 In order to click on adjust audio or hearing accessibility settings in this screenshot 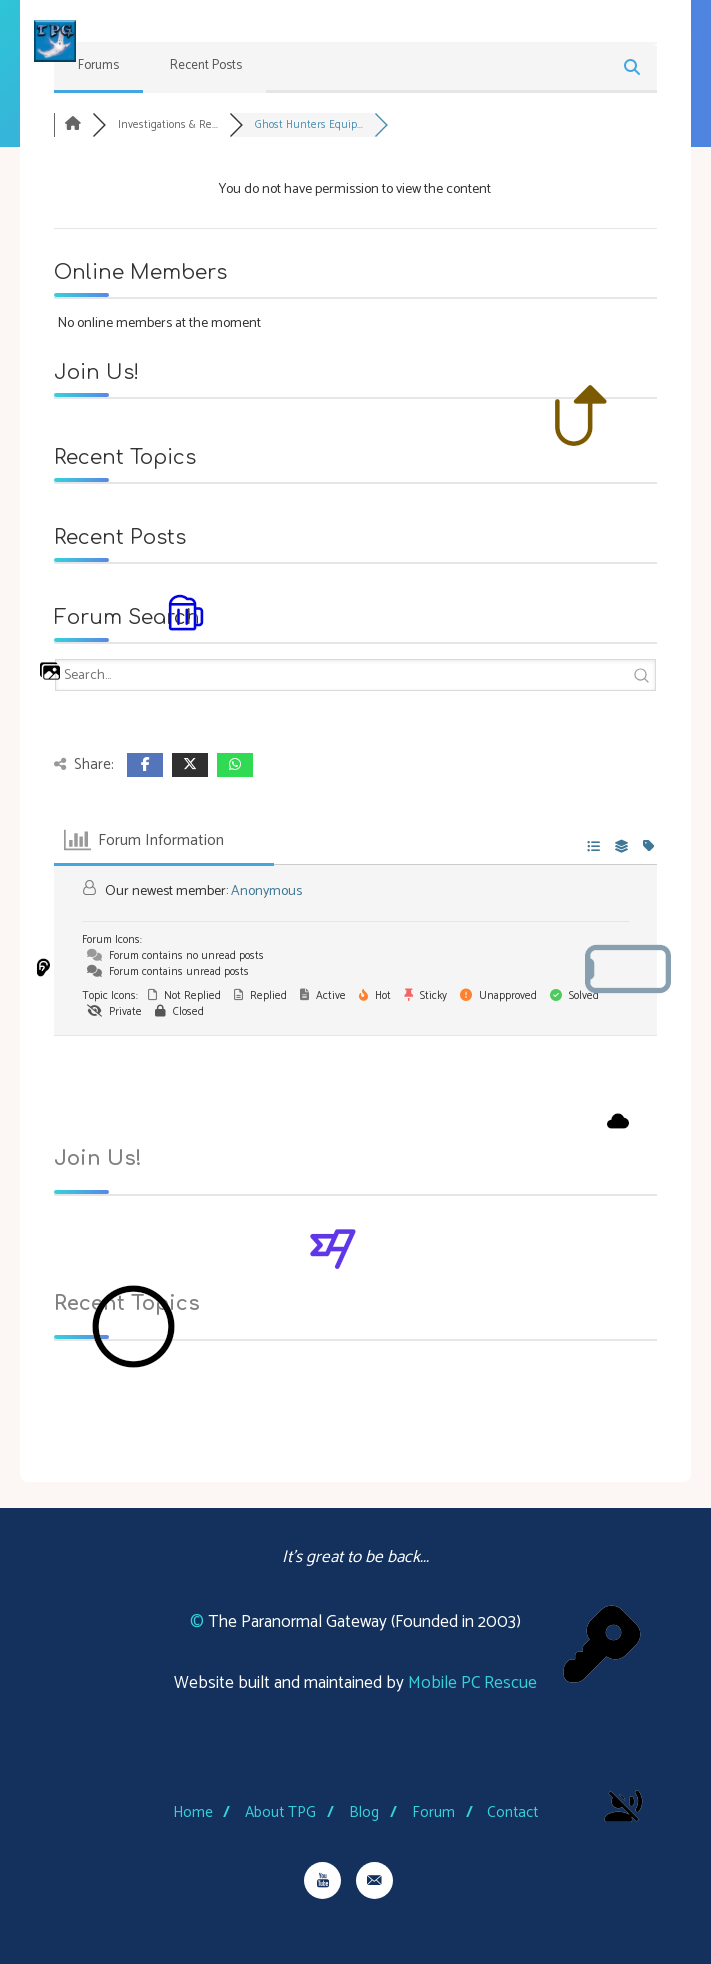, I will do `click(43, 967)`.